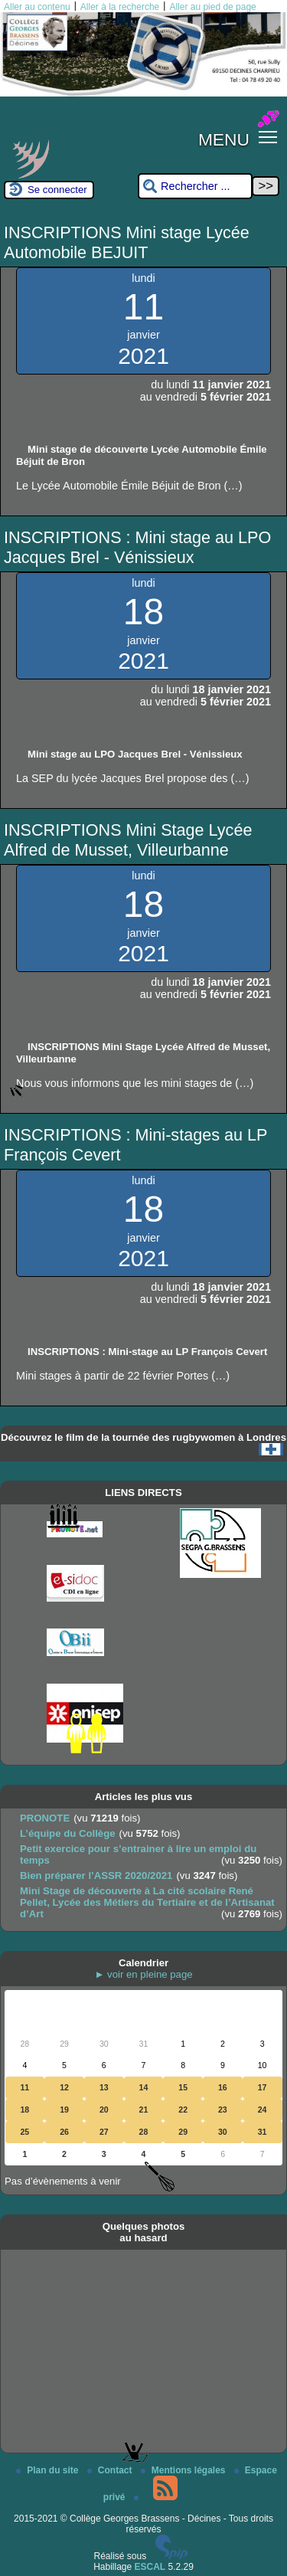  I want to click on indicates sound or audio waves emitting, so click(30, 159).